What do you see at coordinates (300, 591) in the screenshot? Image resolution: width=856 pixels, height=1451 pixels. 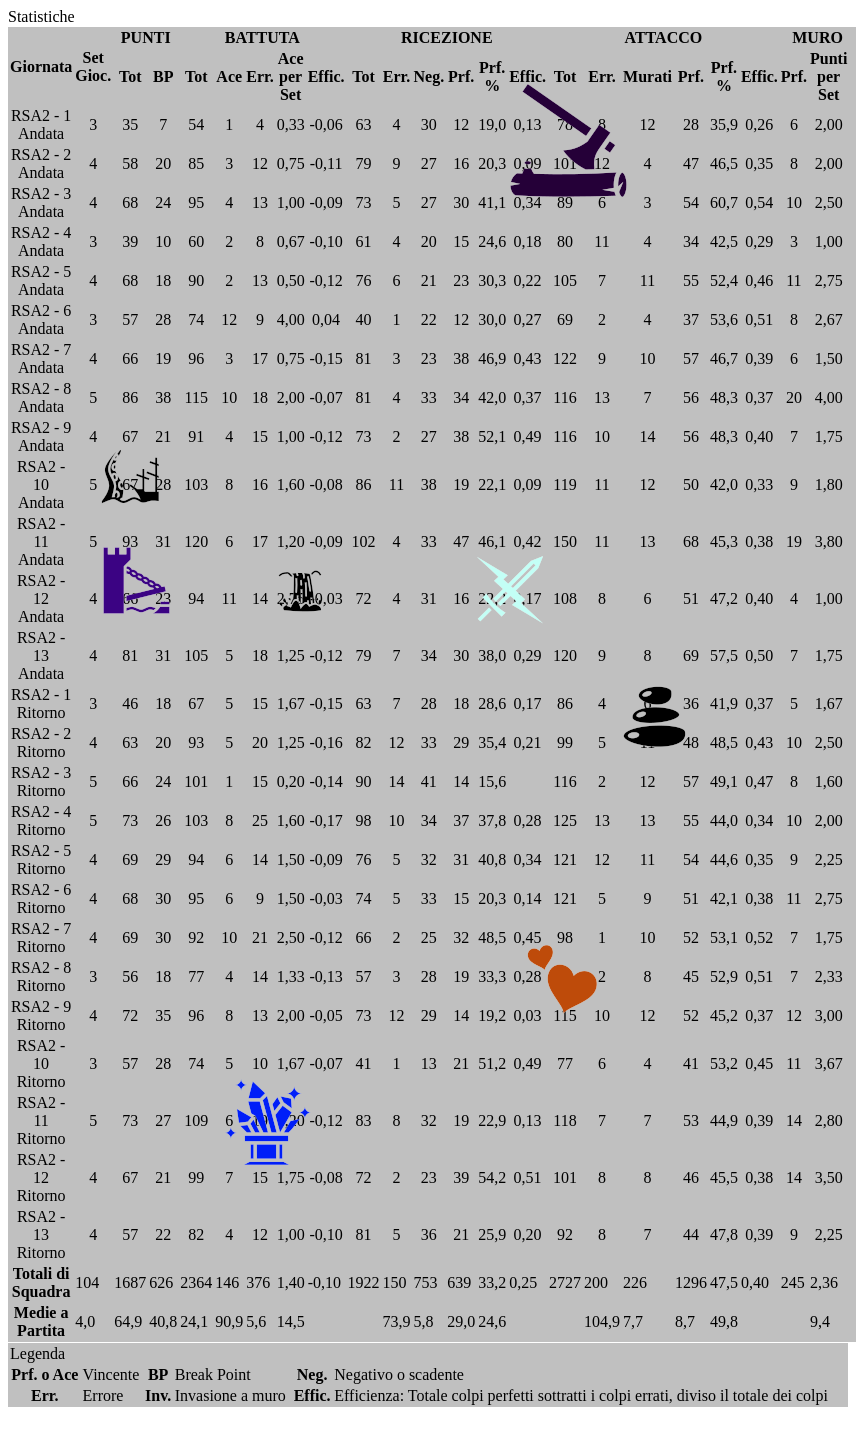 I see `view waterfall location or landmark` at bounding box center [300, 591].